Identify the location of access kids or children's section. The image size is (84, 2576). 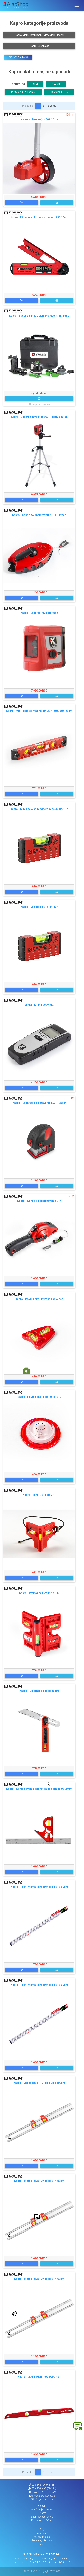
(31, 1527).